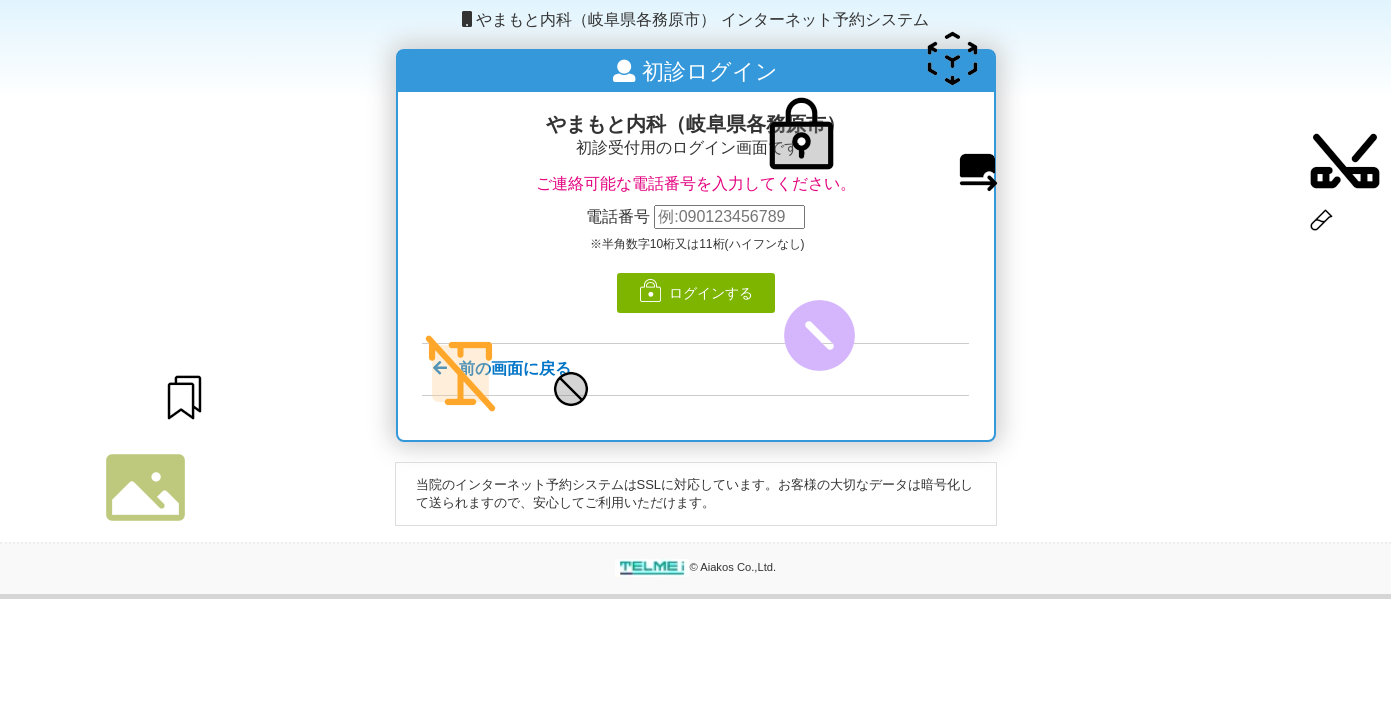 Image resolution: width=1391 pixels, height=720 pixels. I want to click on view 3D model or object, so click(952, 58).